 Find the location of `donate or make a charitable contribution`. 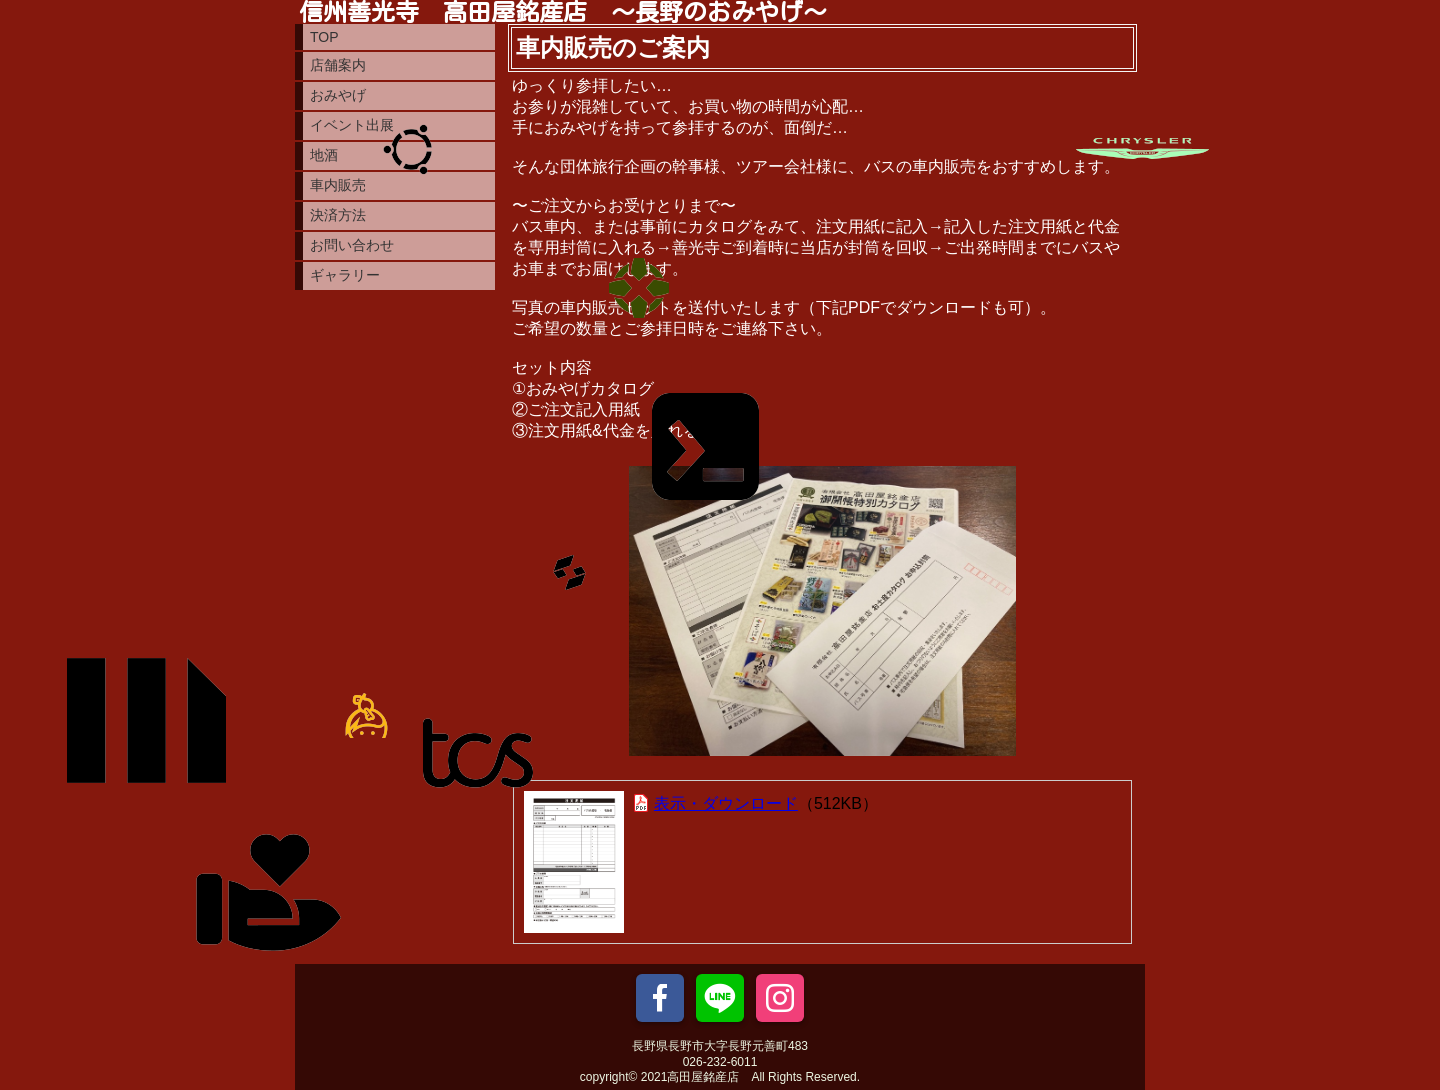

donate or make a charitable contribution is located at coordinates (267, 893).